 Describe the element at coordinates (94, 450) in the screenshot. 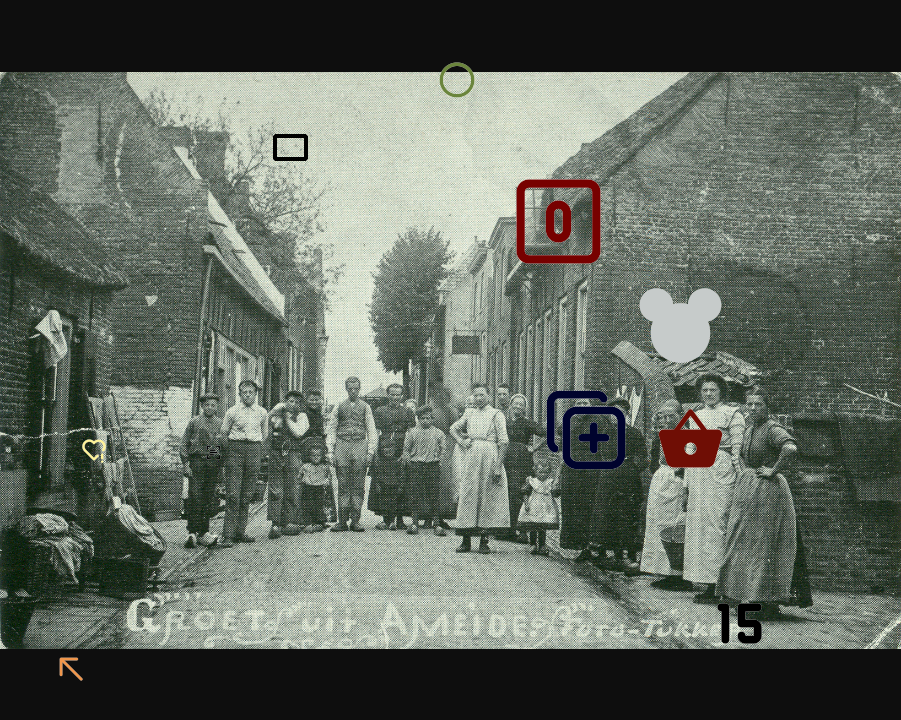

I see `indicates an issue with a liked or favorited item` at that location.